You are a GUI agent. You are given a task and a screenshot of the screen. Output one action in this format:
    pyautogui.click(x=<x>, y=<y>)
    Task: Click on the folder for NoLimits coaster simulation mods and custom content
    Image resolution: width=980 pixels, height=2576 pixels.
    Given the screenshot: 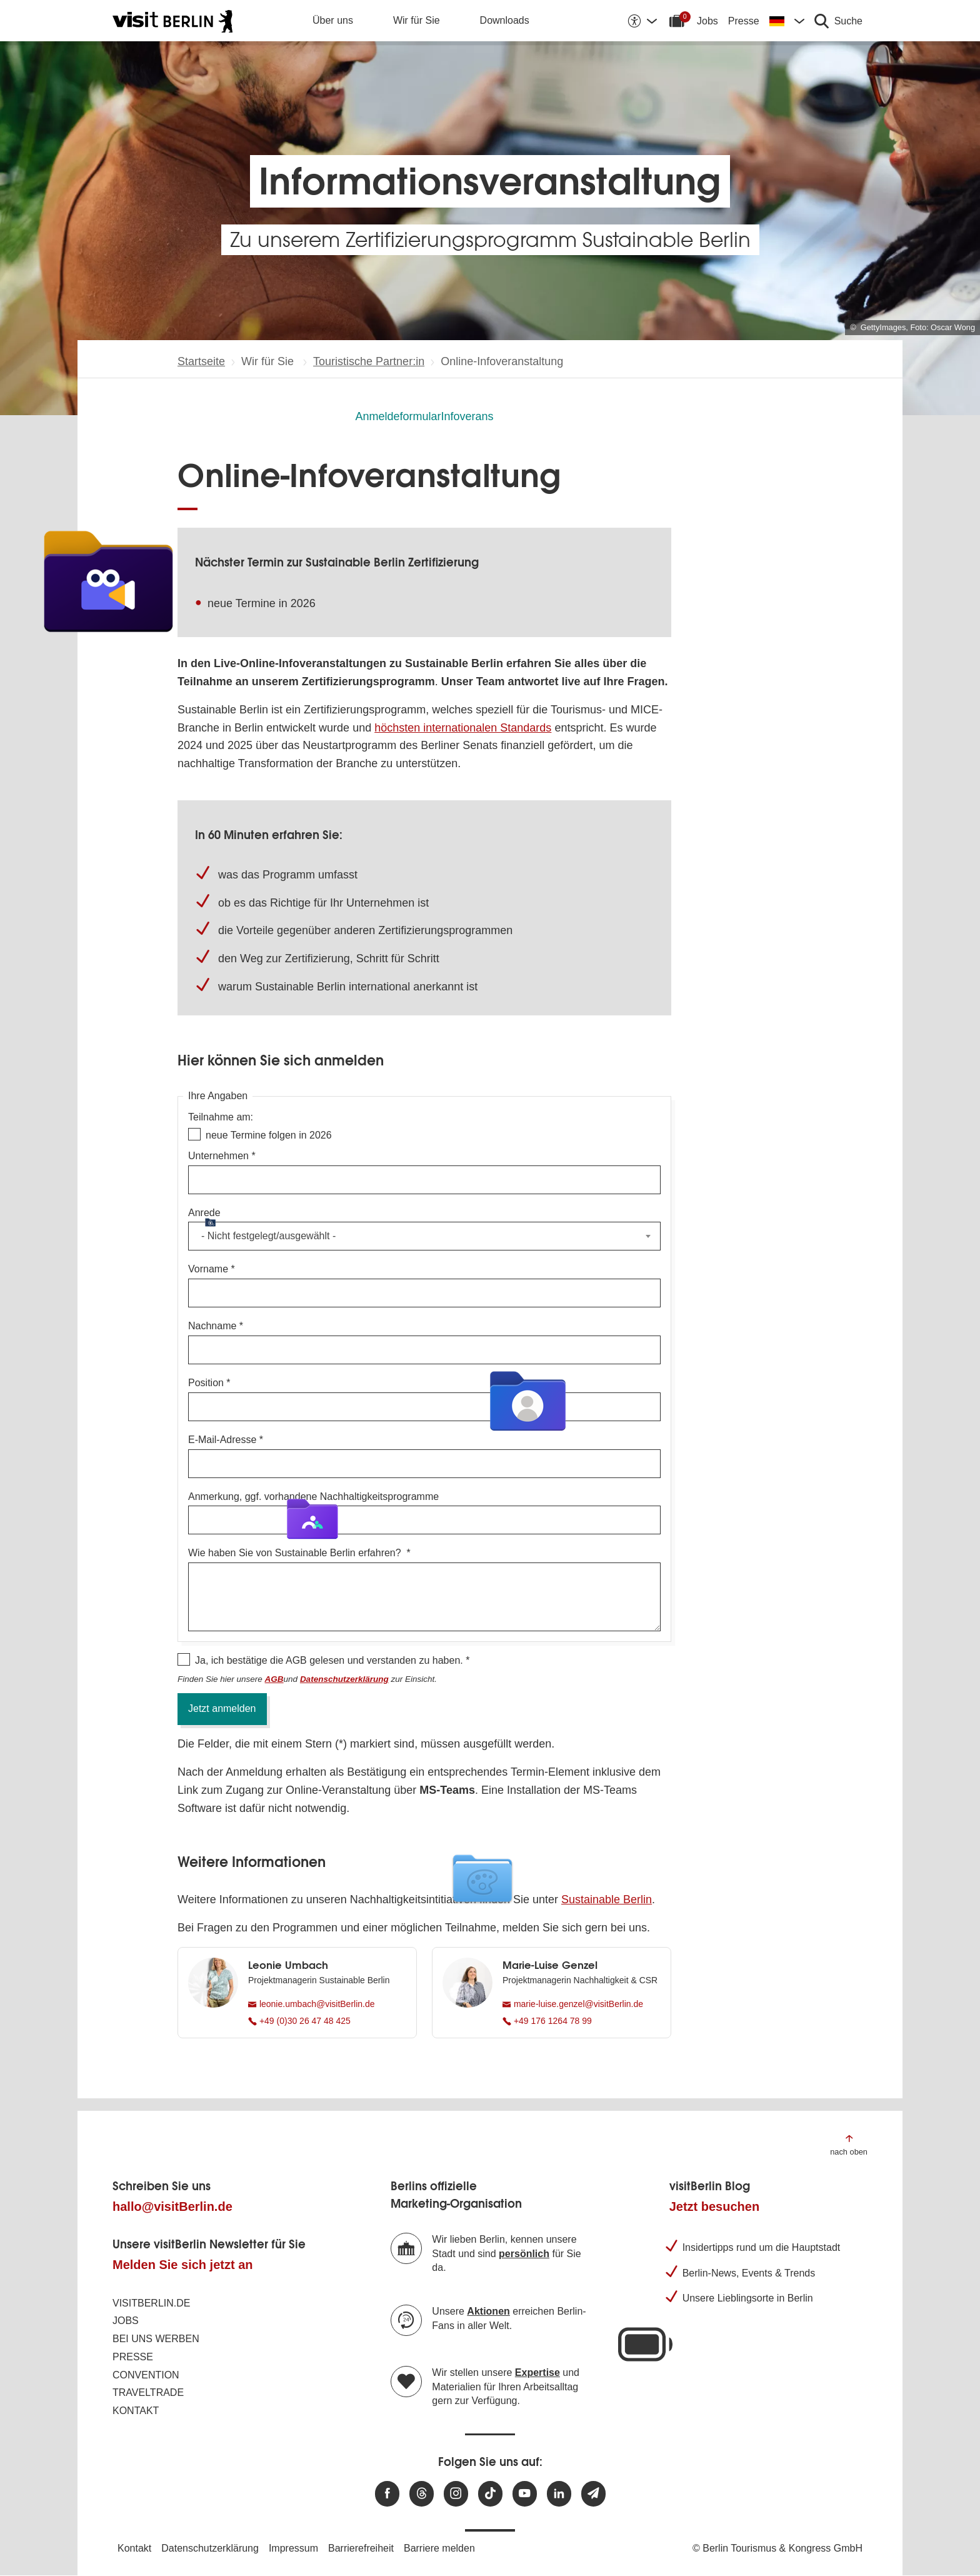 What is the action you would take?
    pyautogui.click(x=210, y=1222)
    